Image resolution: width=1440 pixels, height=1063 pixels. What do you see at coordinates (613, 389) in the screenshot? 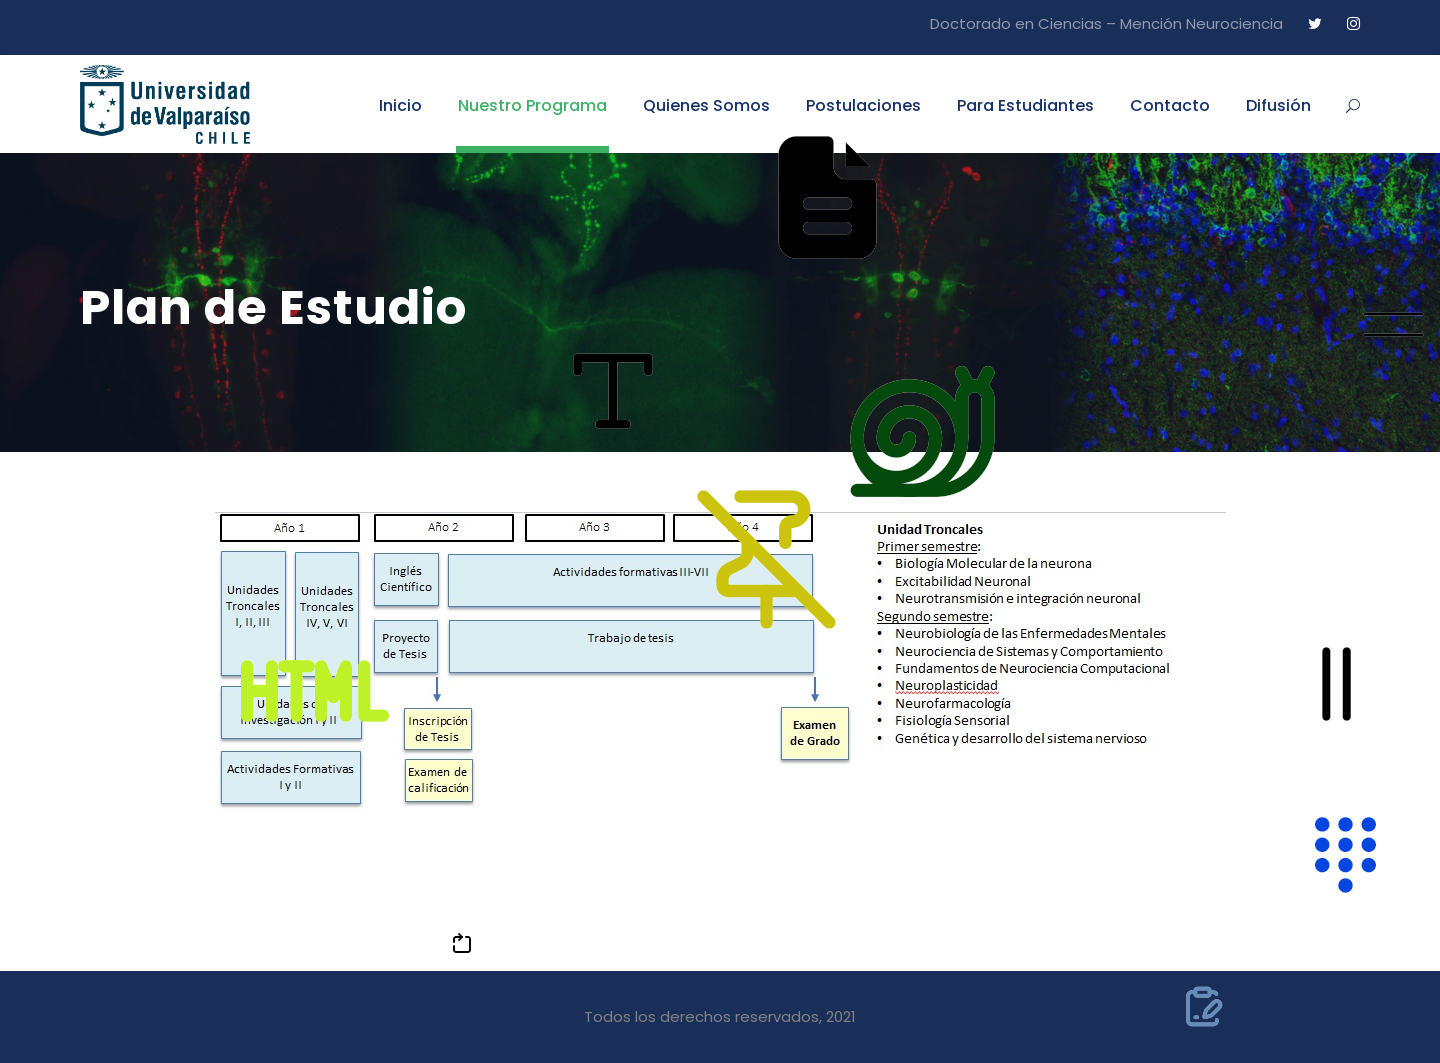
I see `insert or edit text` at bounding box center [613, 389].